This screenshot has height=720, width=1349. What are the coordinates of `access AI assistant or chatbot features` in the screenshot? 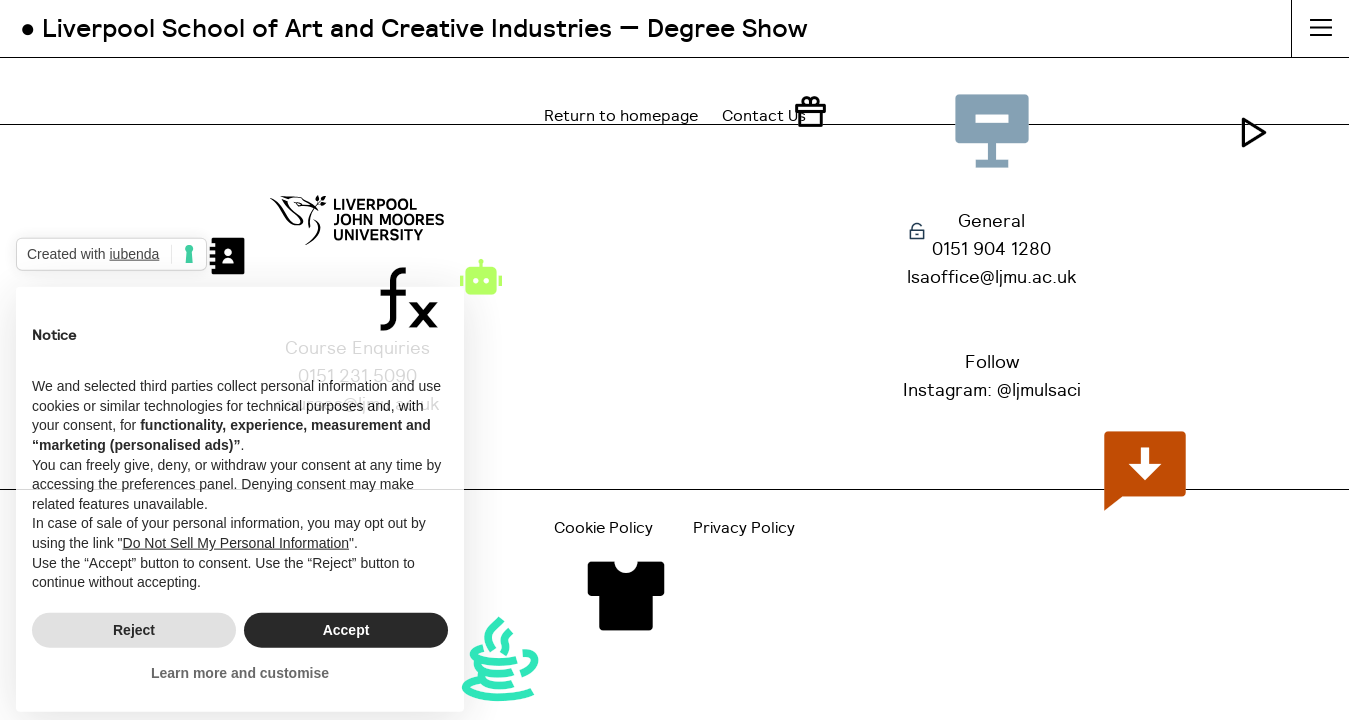 It's located at (481, 279).